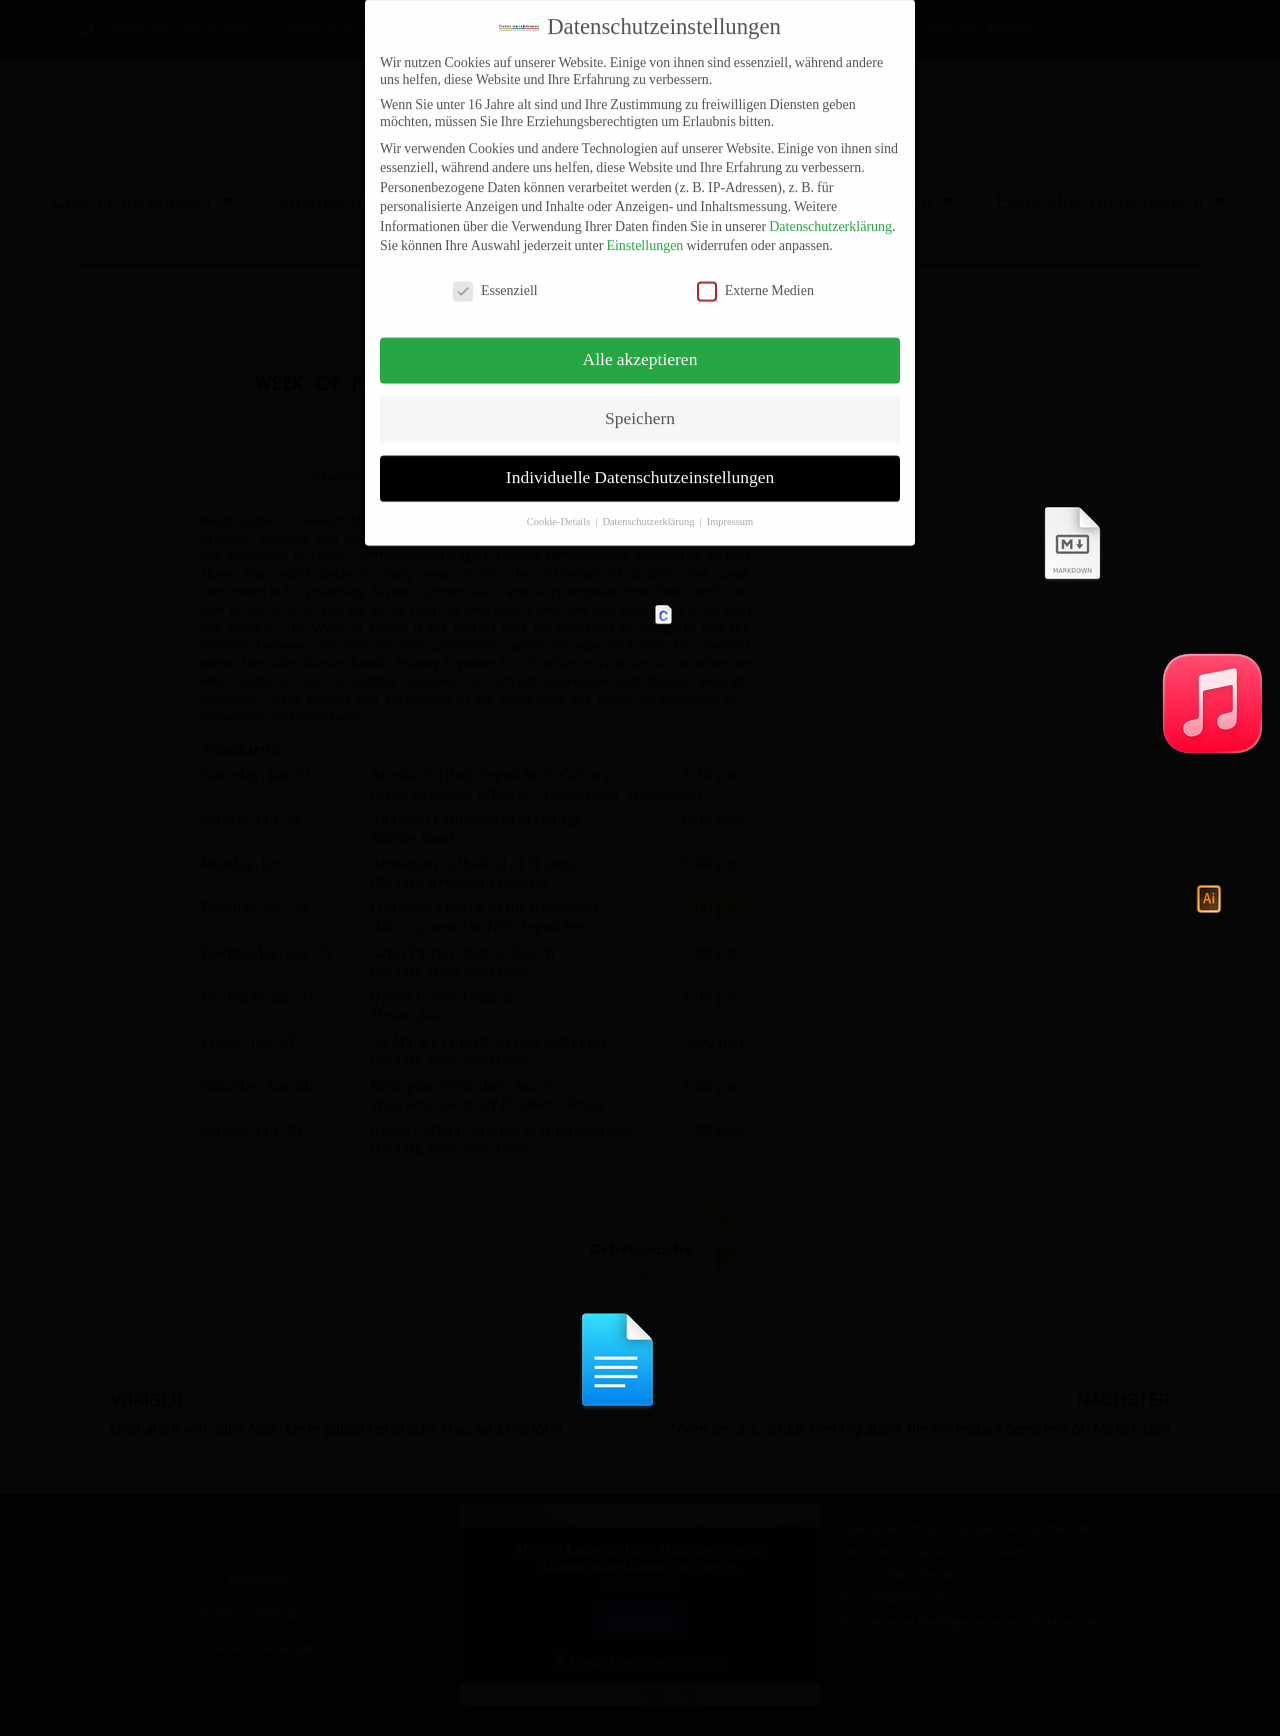  What do you see at coordinates (1209, 899) in the screenshot?
I see `open an Adobe Illustrator file` at bounding box center [1209, 899].